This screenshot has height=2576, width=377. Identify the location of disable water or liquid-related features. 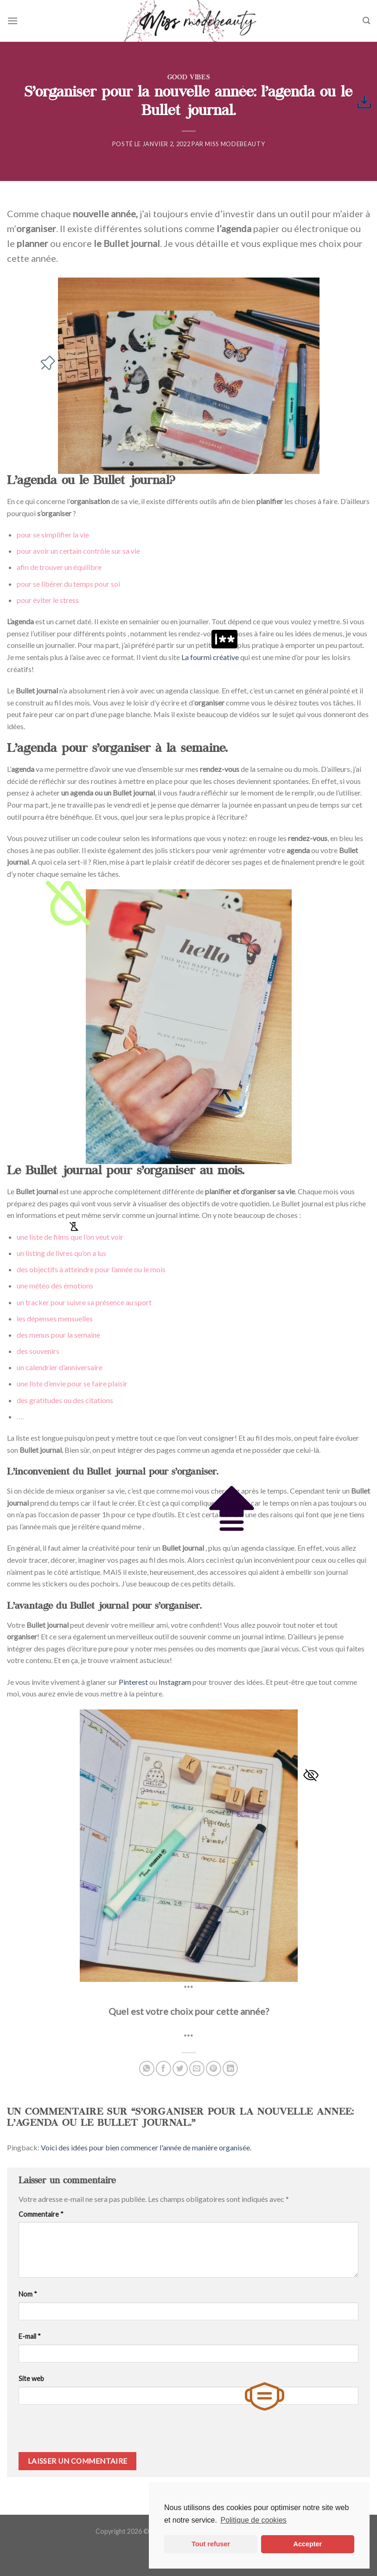
(68, 903).